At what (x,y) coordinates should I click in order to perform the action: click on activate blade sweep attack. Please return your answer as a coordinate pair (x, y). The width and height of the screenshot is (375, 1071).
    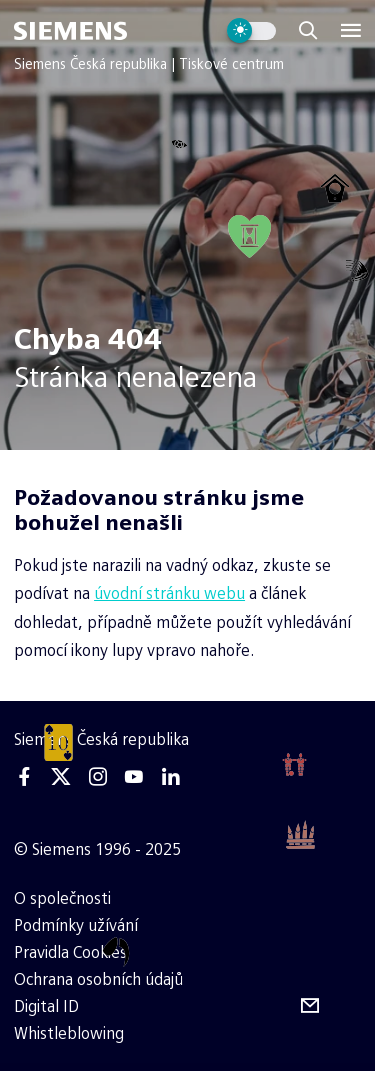
    Looking at the image, I should click on (357, 271).